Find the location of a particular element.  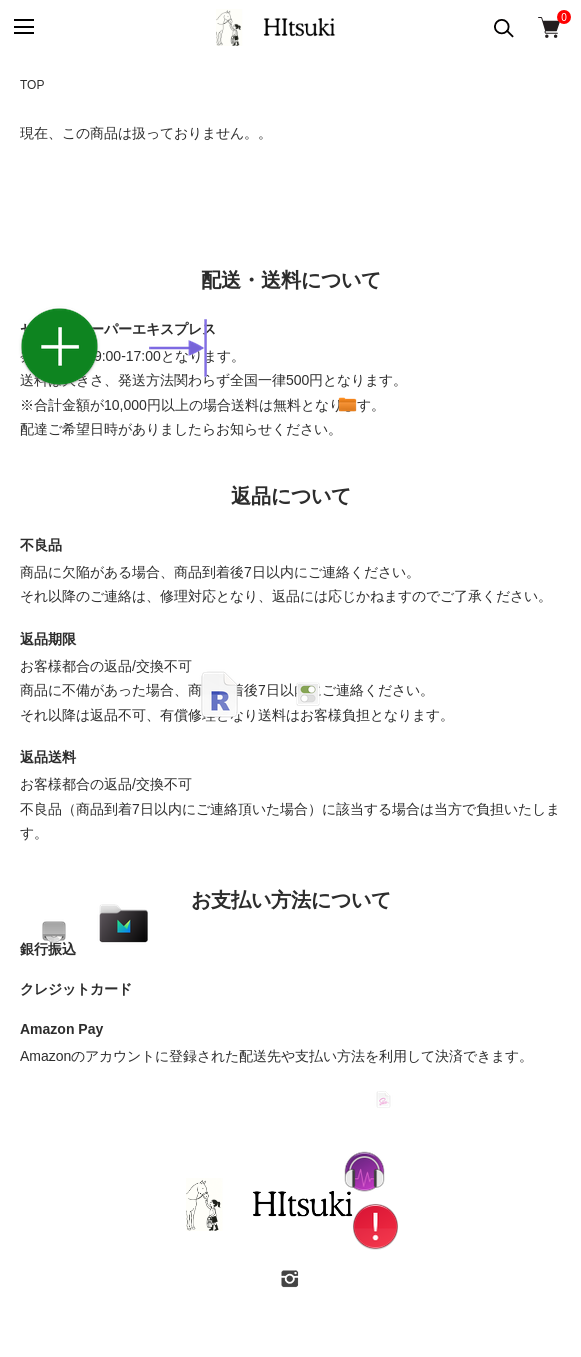

go to the last item in a list or sequence is located at coordinates (178, 348).